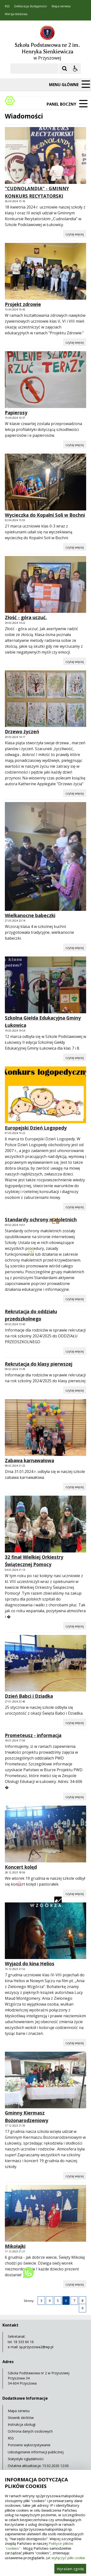 The width and height of the screenshot is (91, 2576). Describe the element at coordinates (69, 1519) in the screenshot. I see `edit content or text` at that location.